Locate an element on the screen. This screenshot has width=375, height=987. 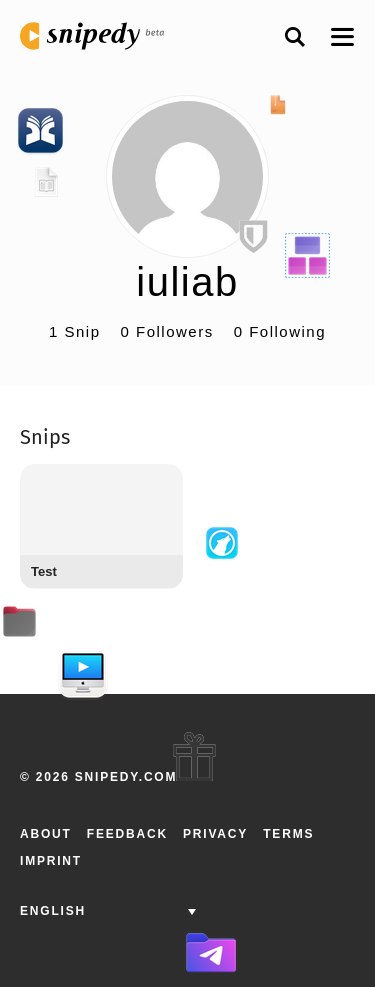
indicates medium security level is located at coordinates (253, 236).